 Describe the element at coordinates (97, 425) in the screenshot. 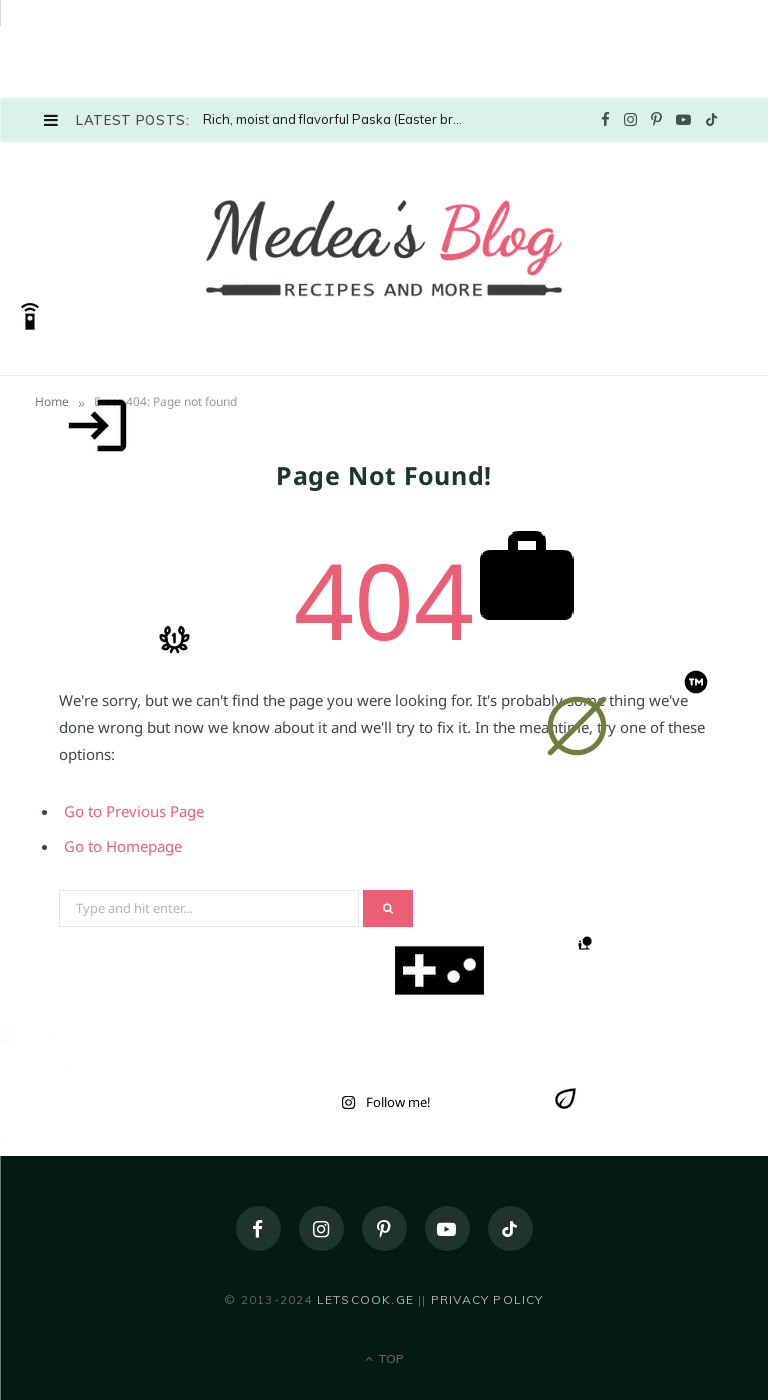

I see `sign in to your account` at that location.